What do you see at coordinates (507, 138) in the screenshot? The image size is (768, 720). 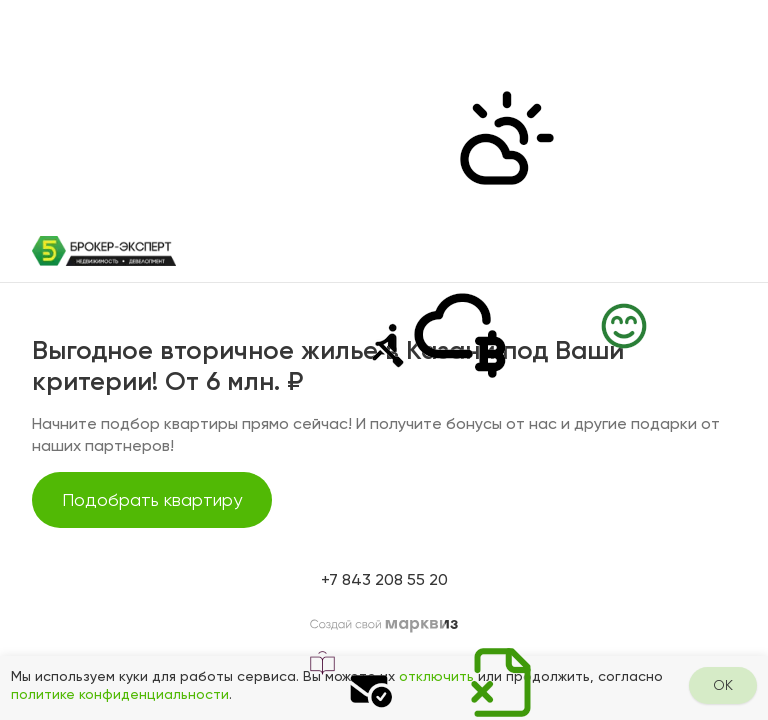 I see `view current weather conditions` at bounding box center [507, 138].